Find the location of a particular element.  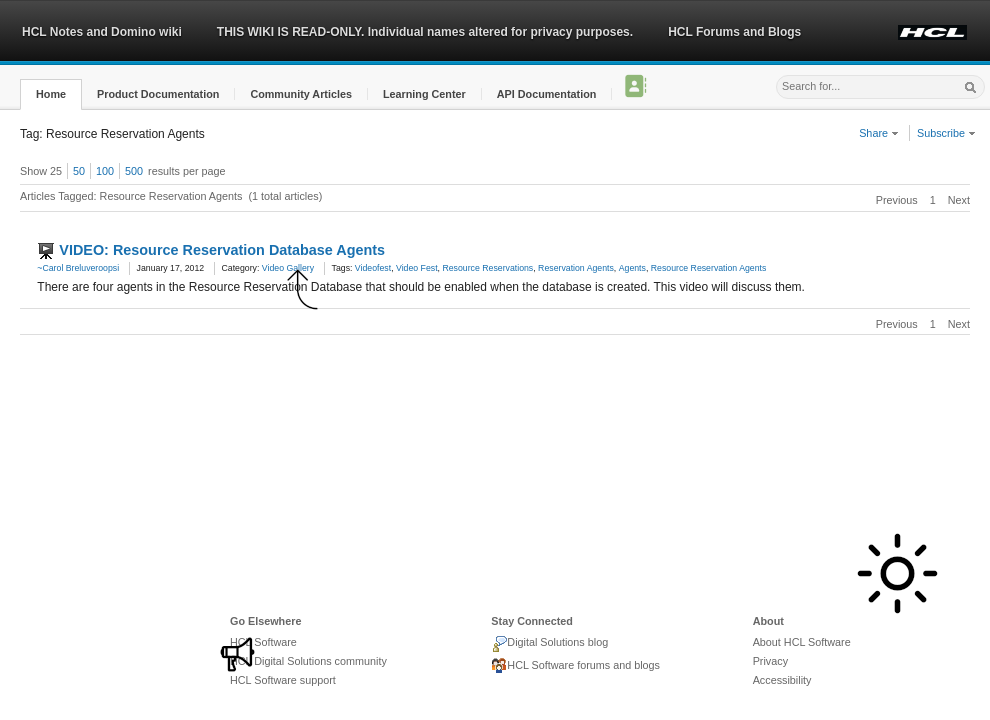

go back and up in navigation hierarchy is located at coordinates (302, 289).